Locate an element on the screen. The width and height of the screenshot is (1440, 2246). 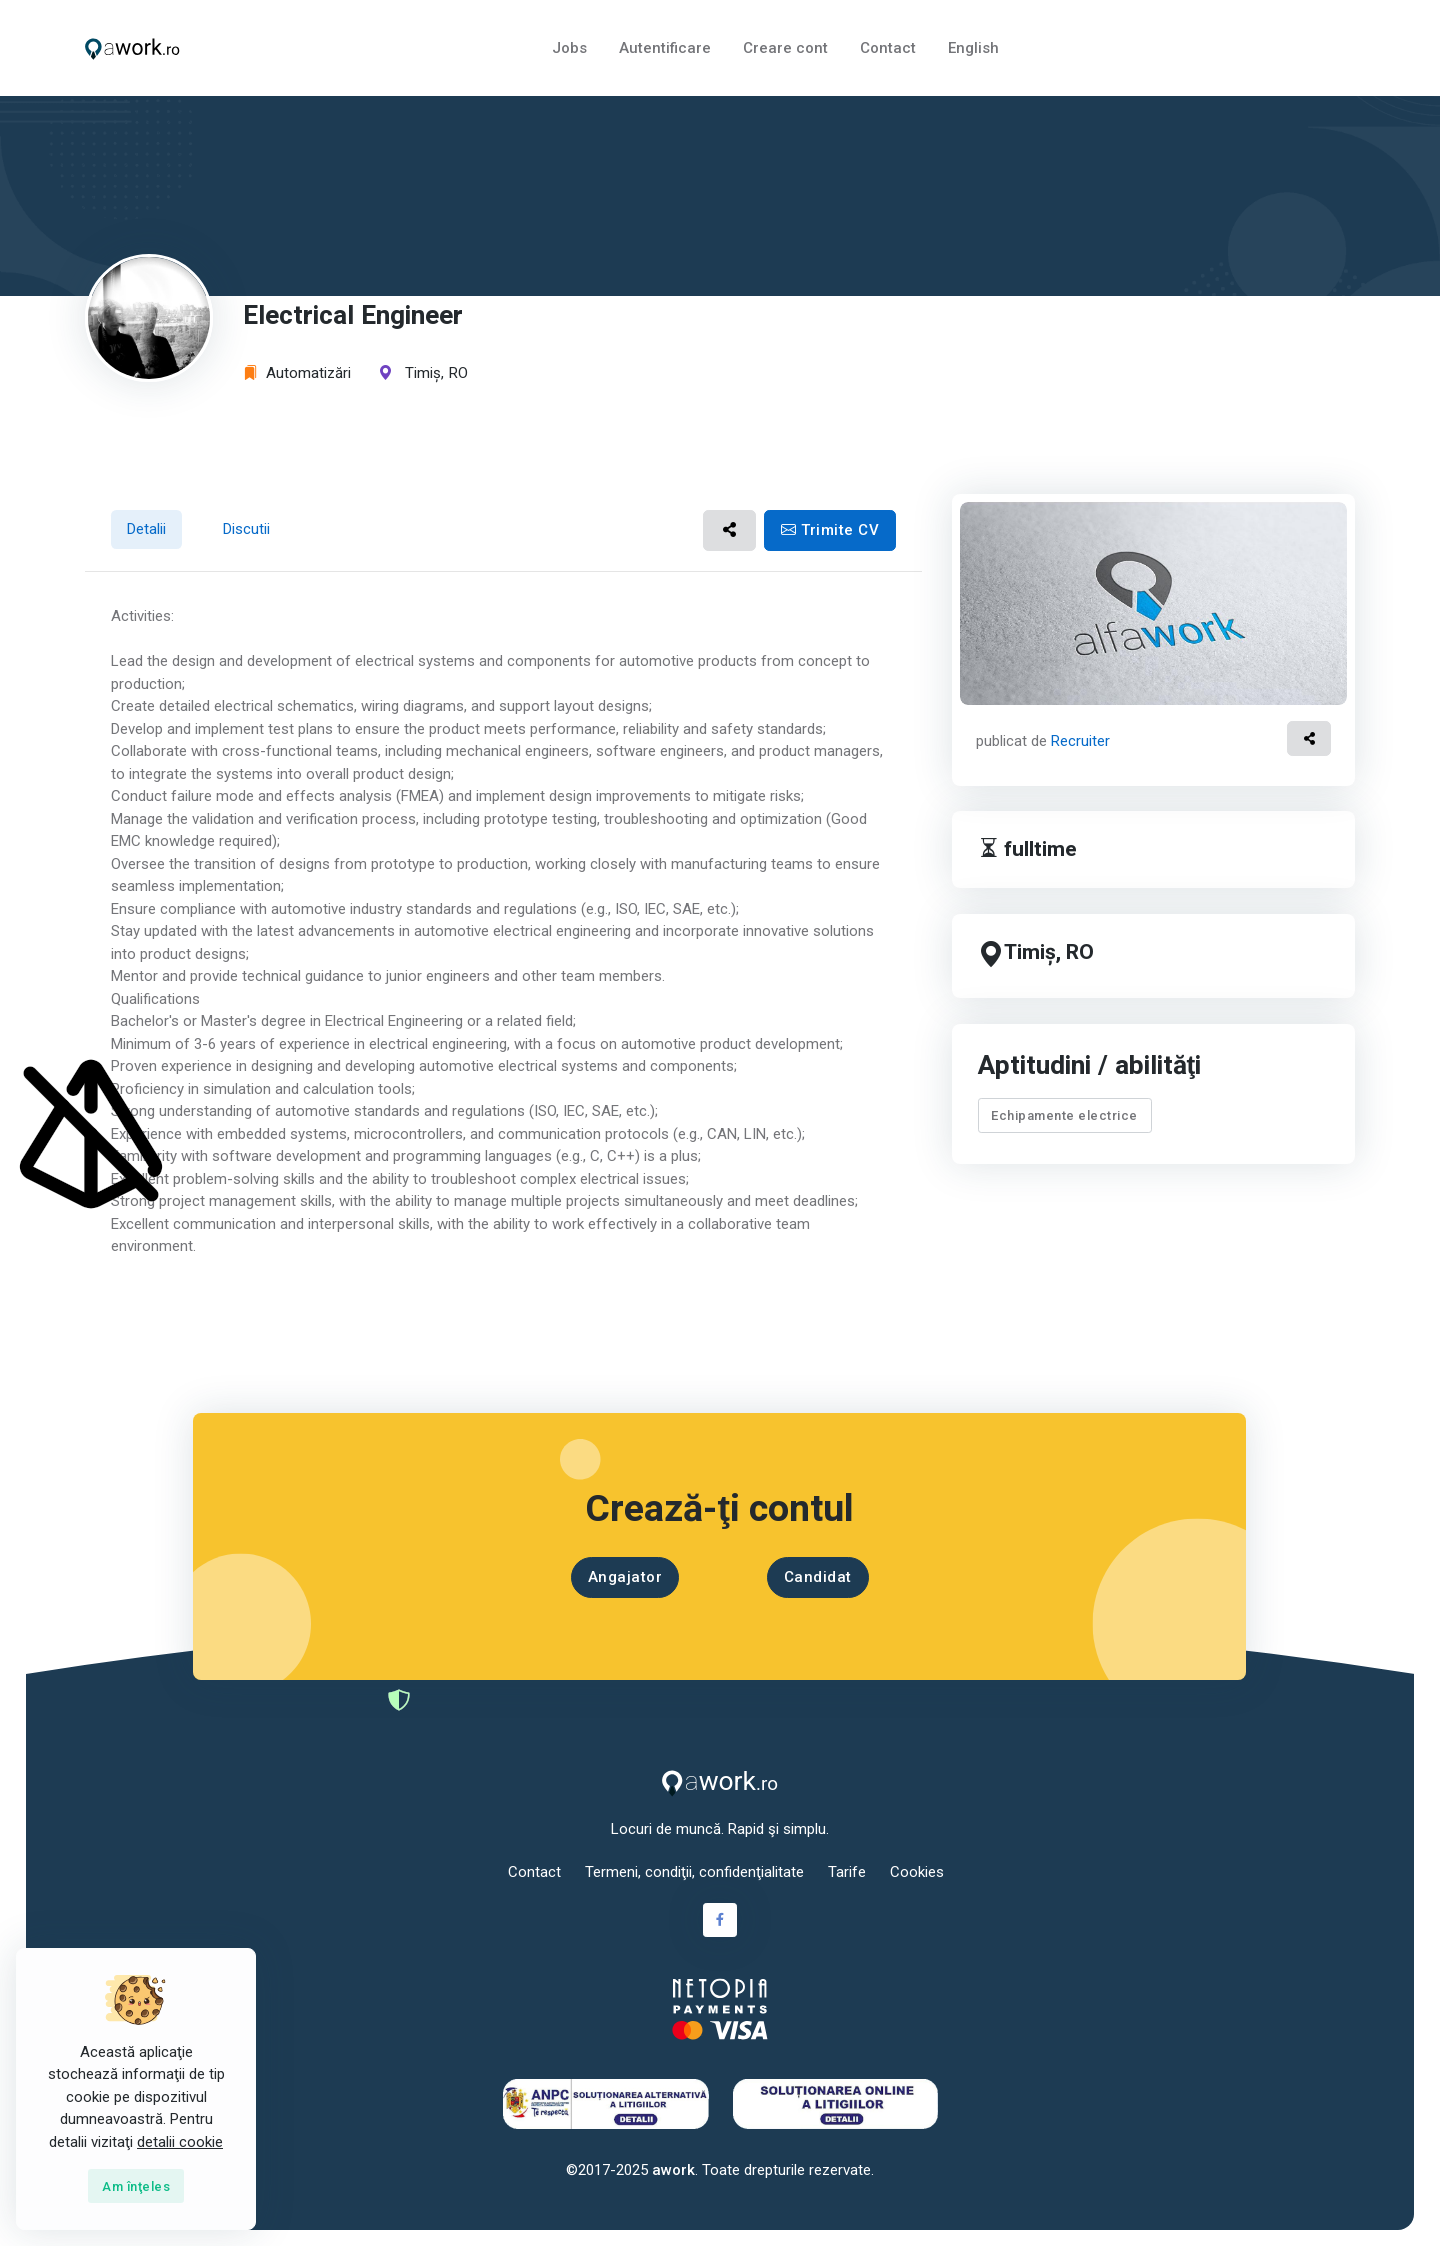
indicates partial security or protection status is located at coordinates (399, 1700).